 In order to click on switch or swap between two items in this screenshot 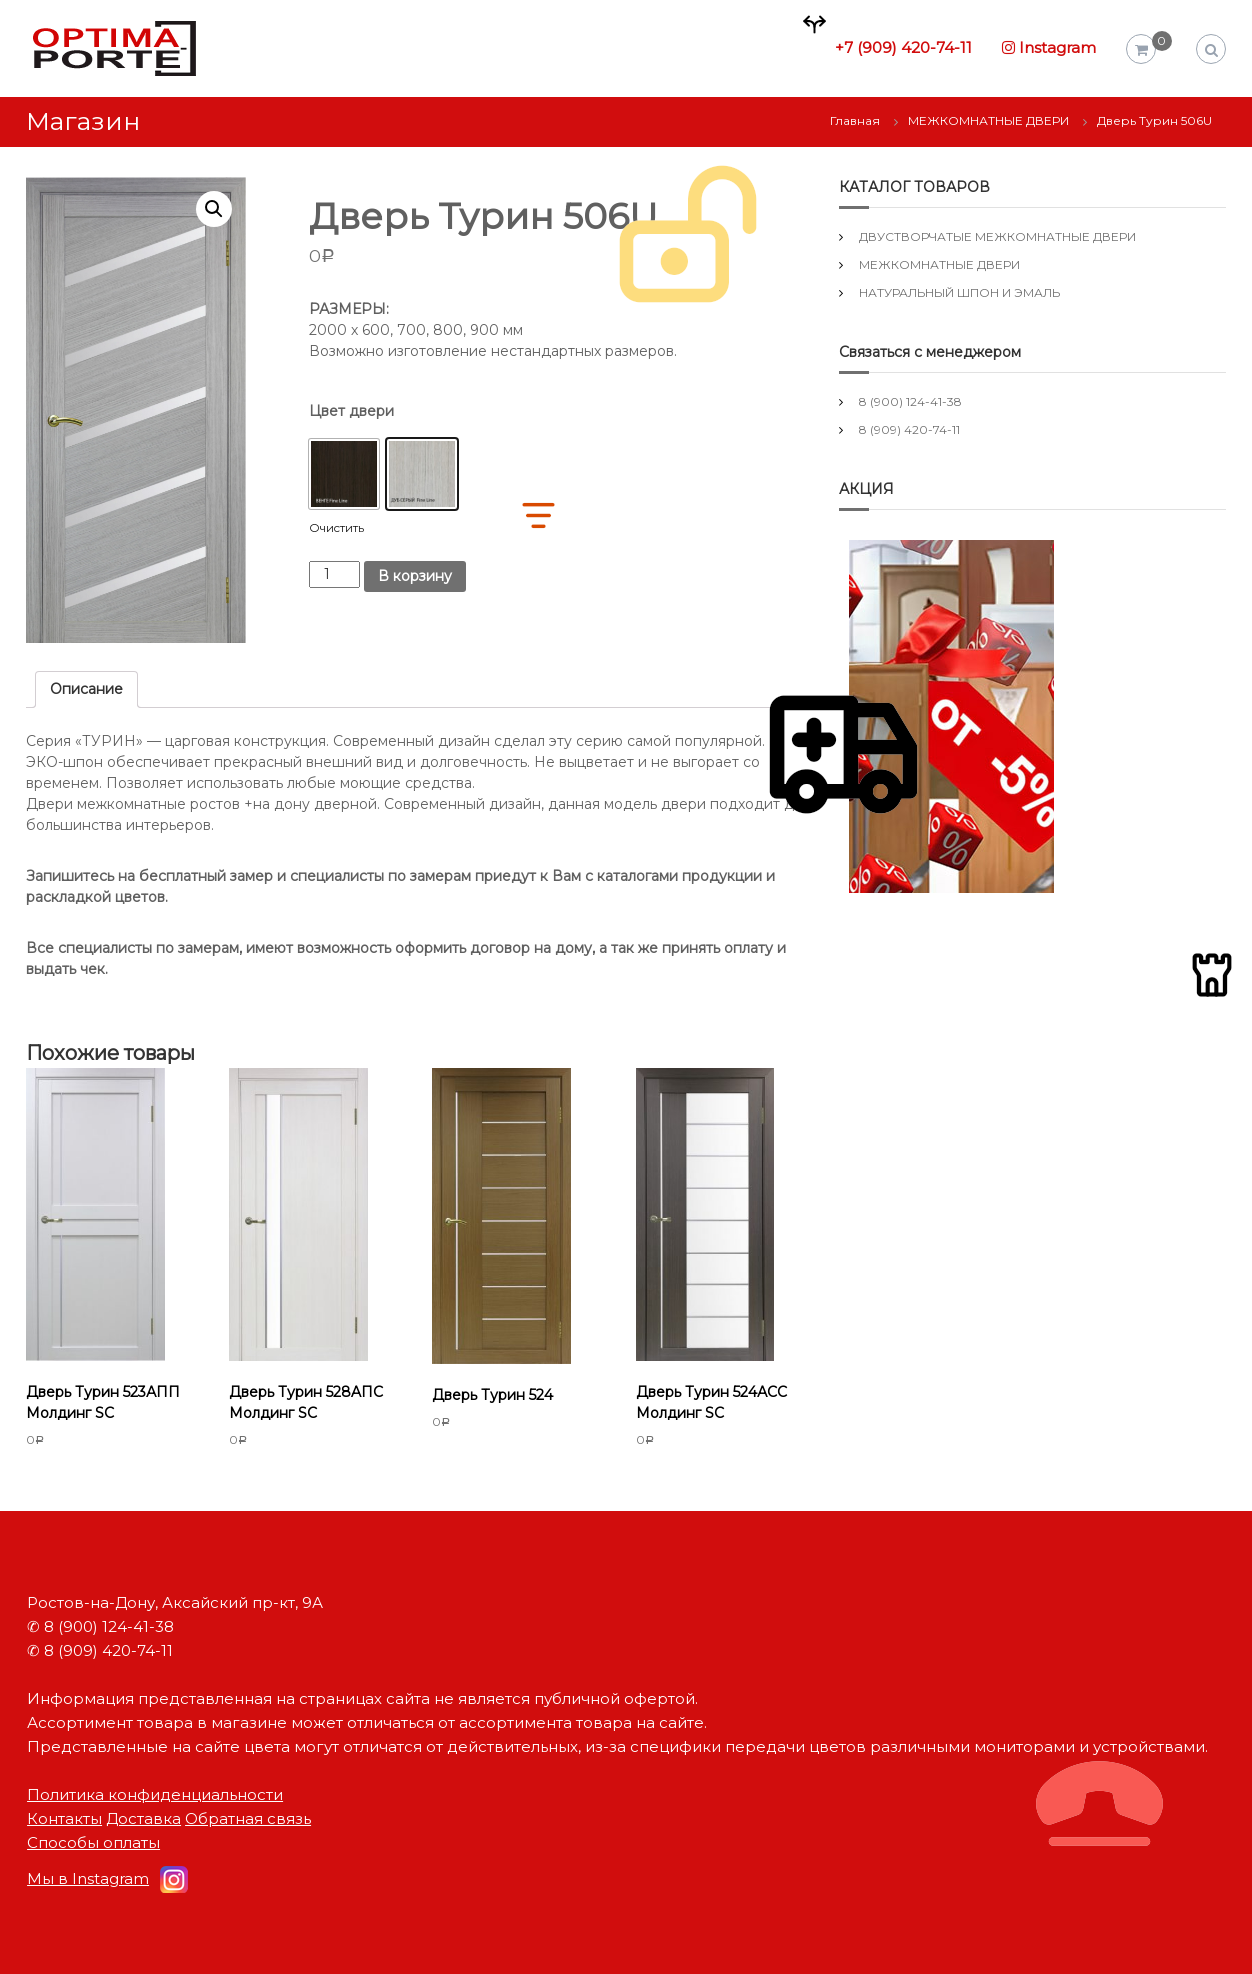, I will do `click(814, 24)`.